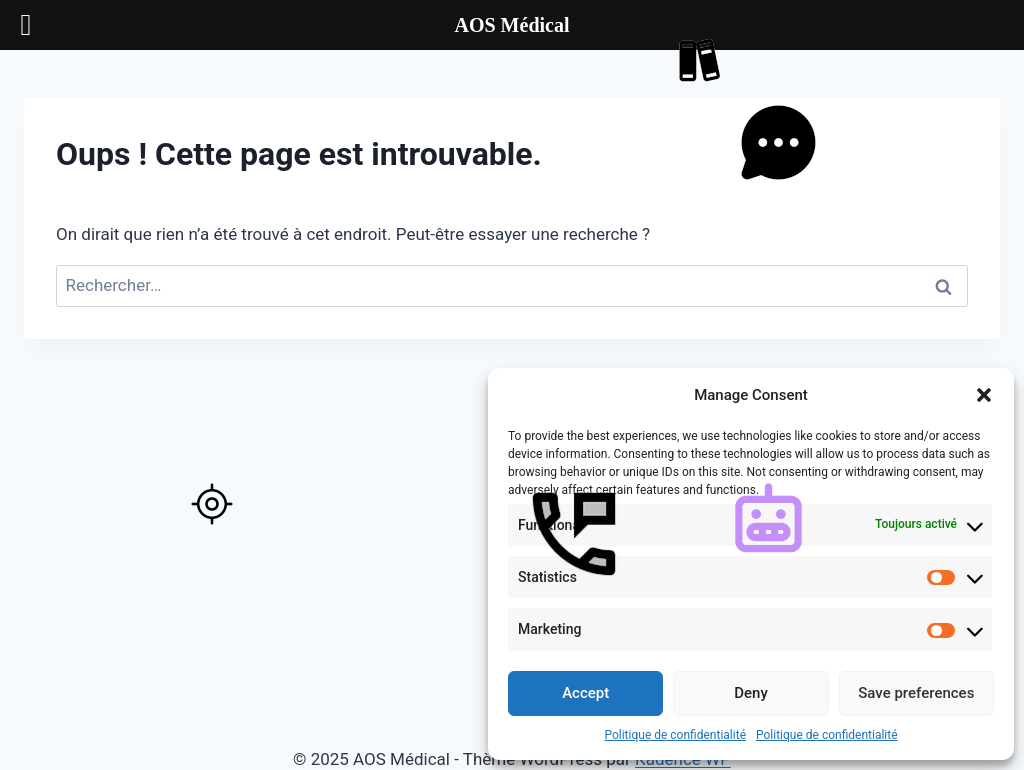  Describe the element at coordinates (778, 142) in the screenshot. I see `open chat or messaging` at that location.